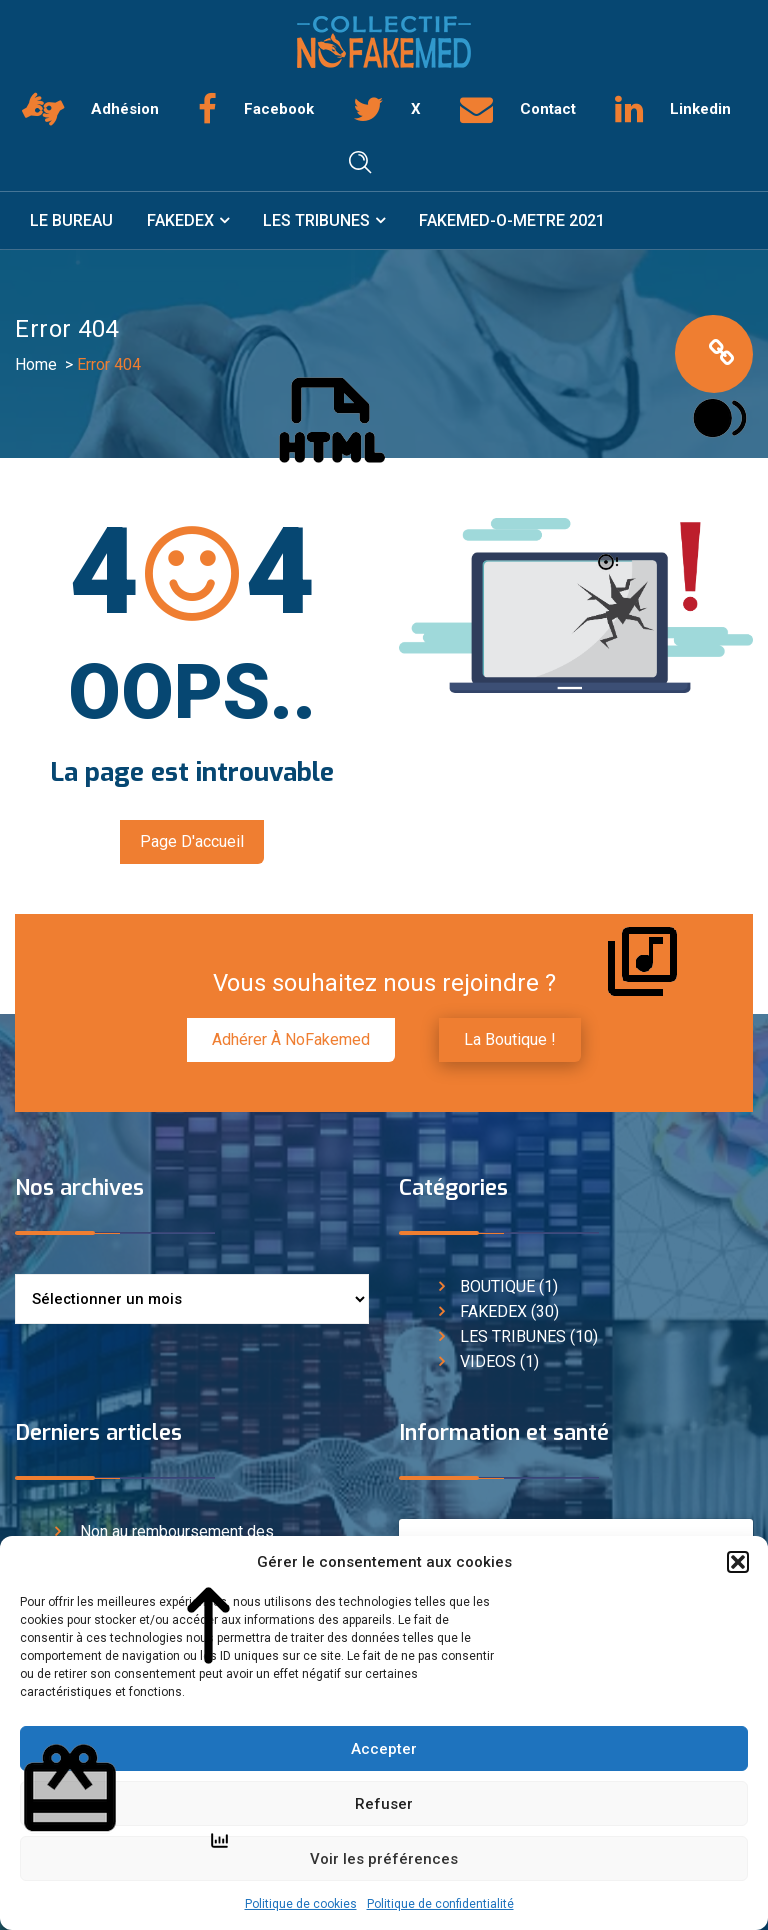  What do you see at coordinates (642, 961) in the screenshot?
I see `access your music library` at bounding box center [642, 961].